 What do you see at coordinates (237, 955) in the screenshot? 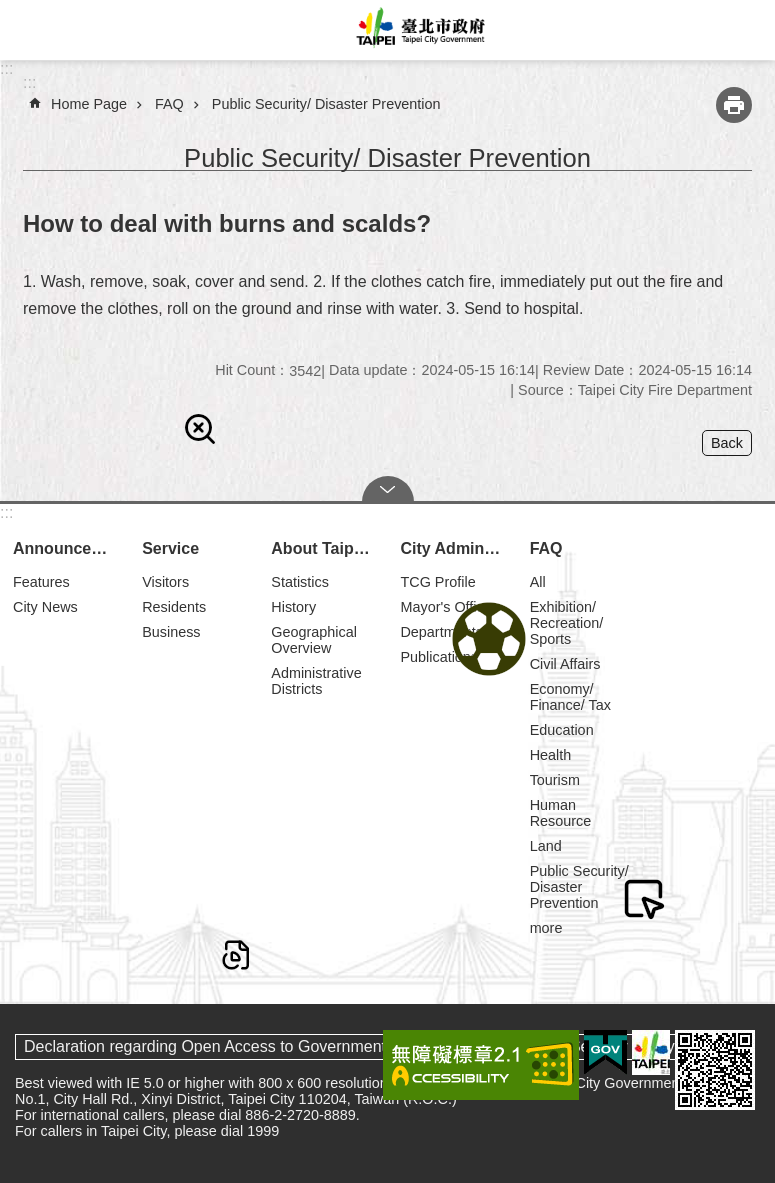
I see `view pie chart report` at bounding box center [237, 955].